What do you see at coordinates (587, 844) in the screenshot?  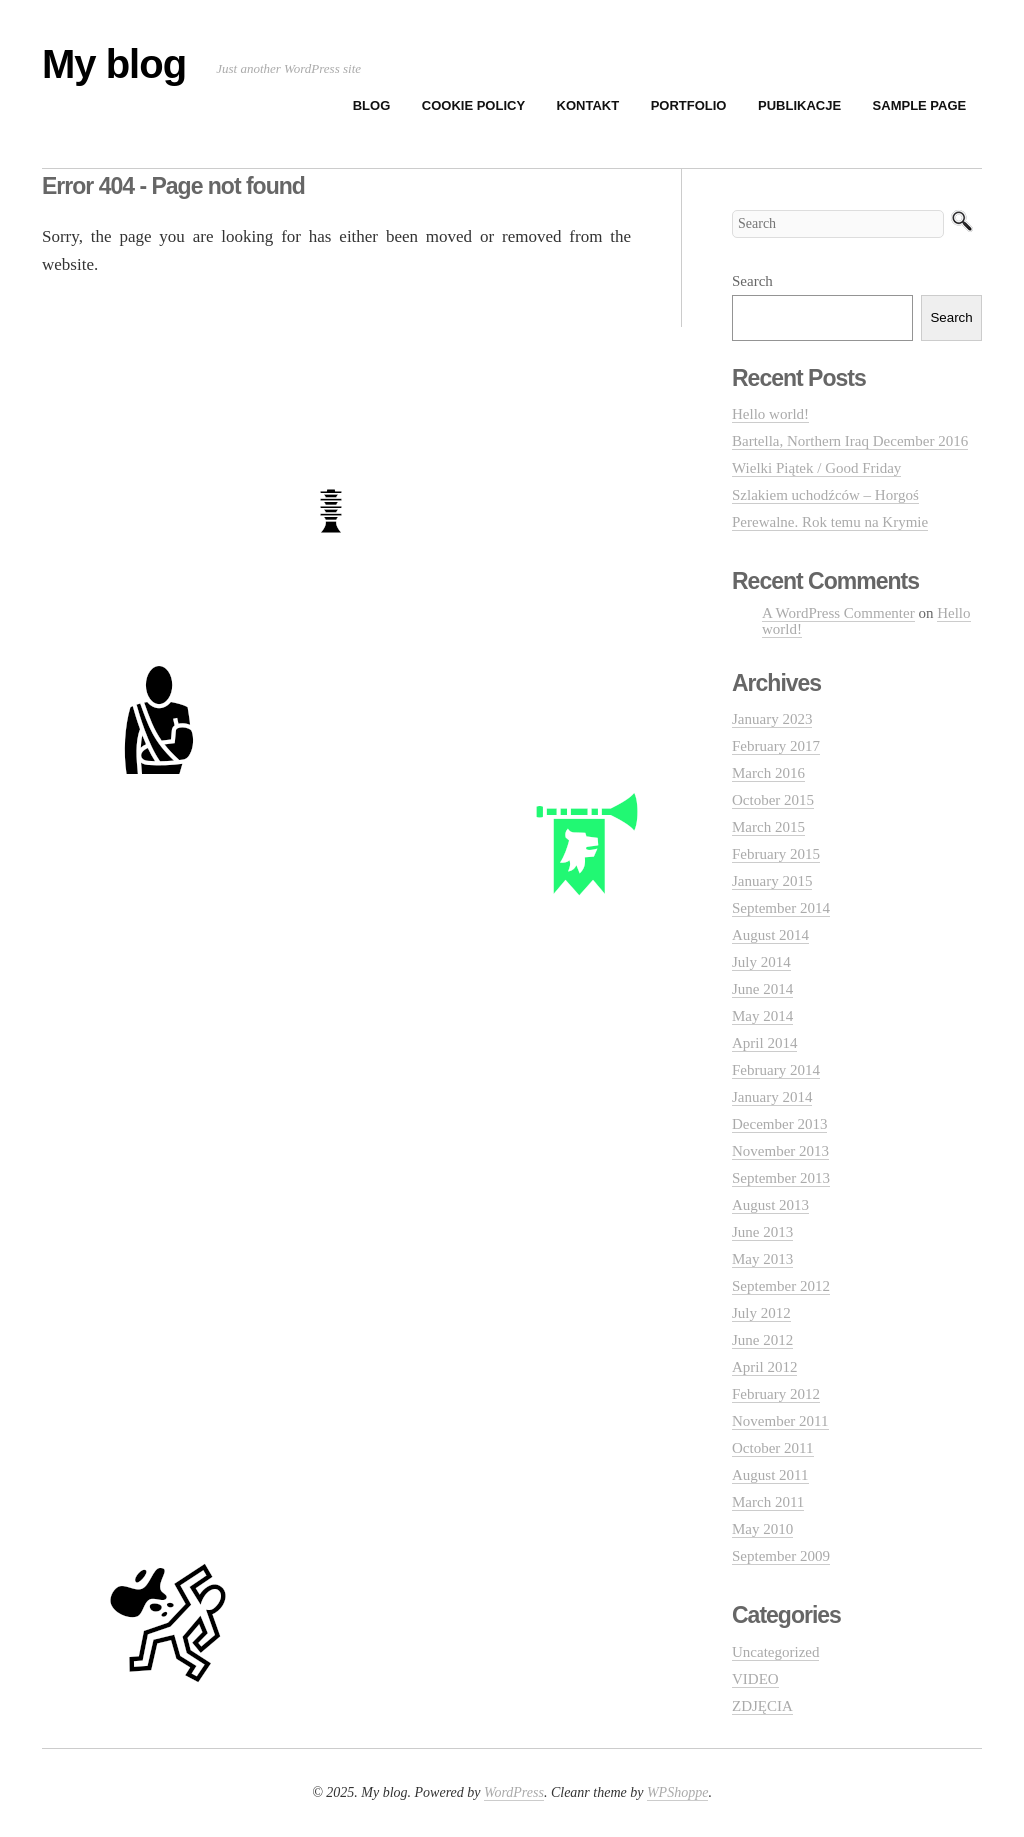 I see `announce a new achievement or milestone` at bounding box center [587, 844].